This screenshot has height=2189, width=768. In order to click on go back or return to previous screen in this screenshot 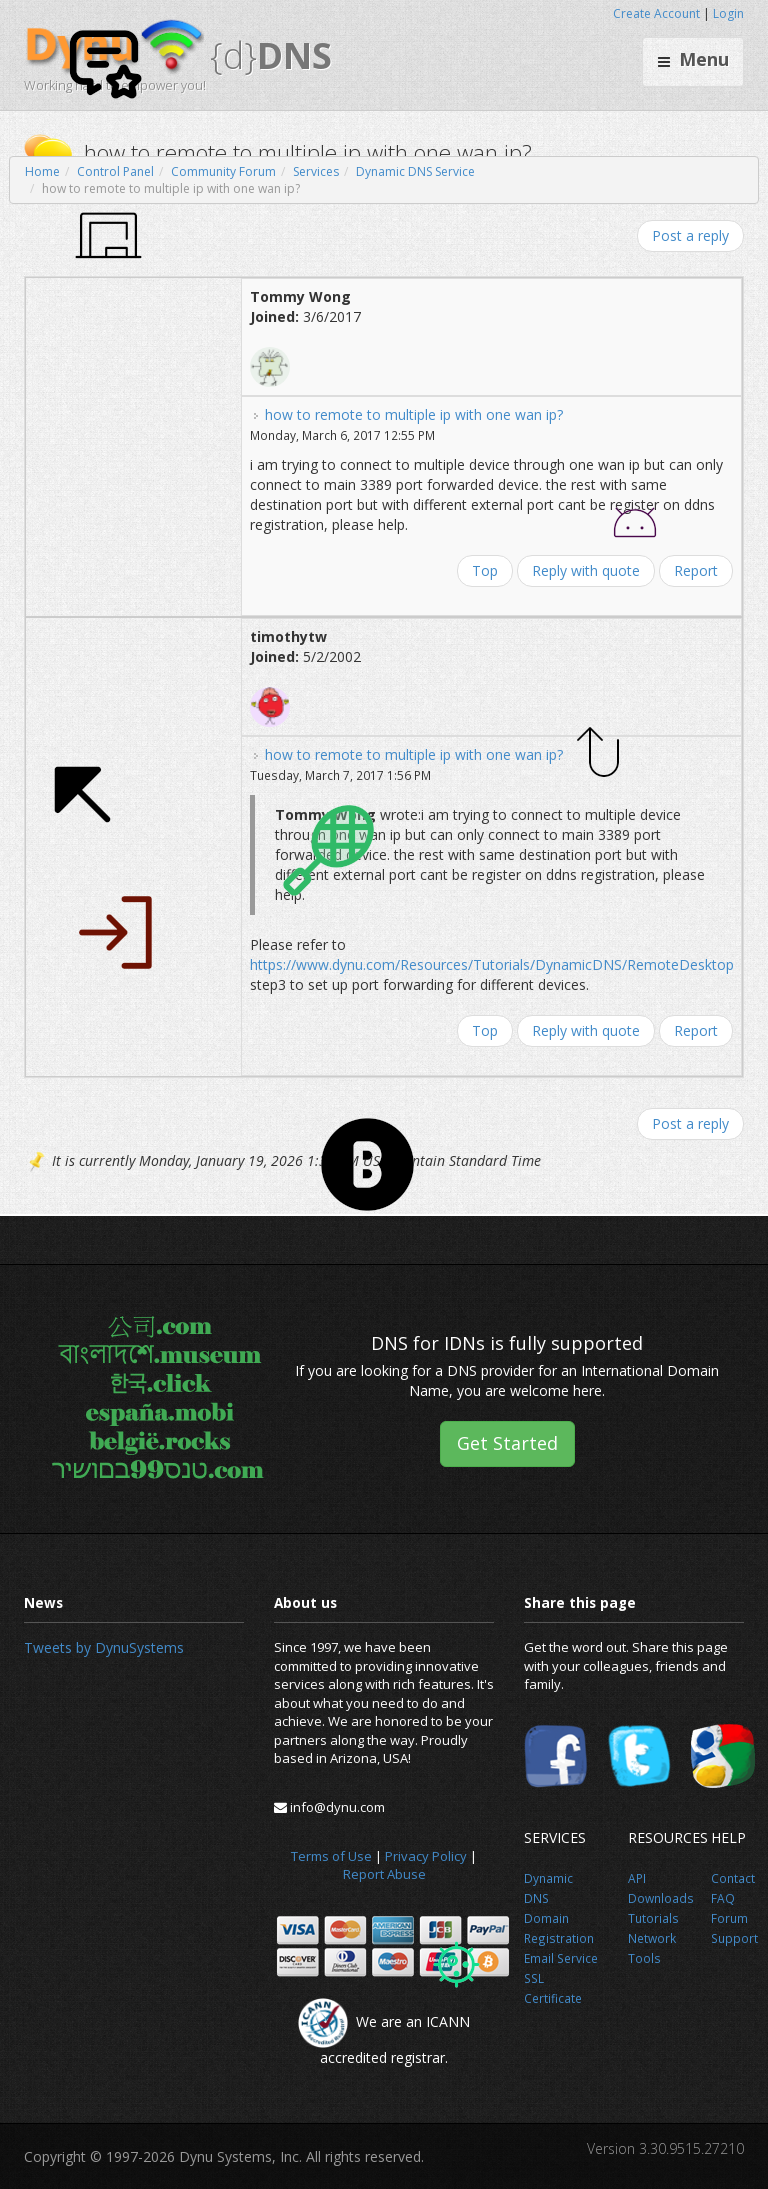, I will do `click(600, 752)`.